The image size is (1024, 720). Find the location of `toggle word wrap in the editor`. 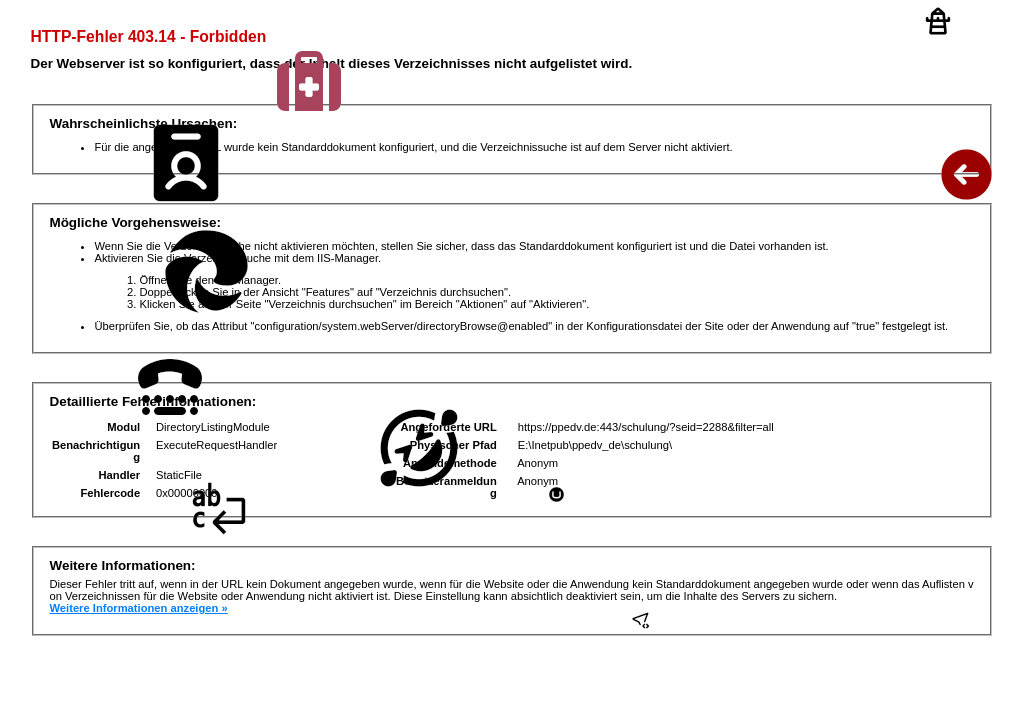

toggle word wrap in the editor is located at coordinates (219, 509).